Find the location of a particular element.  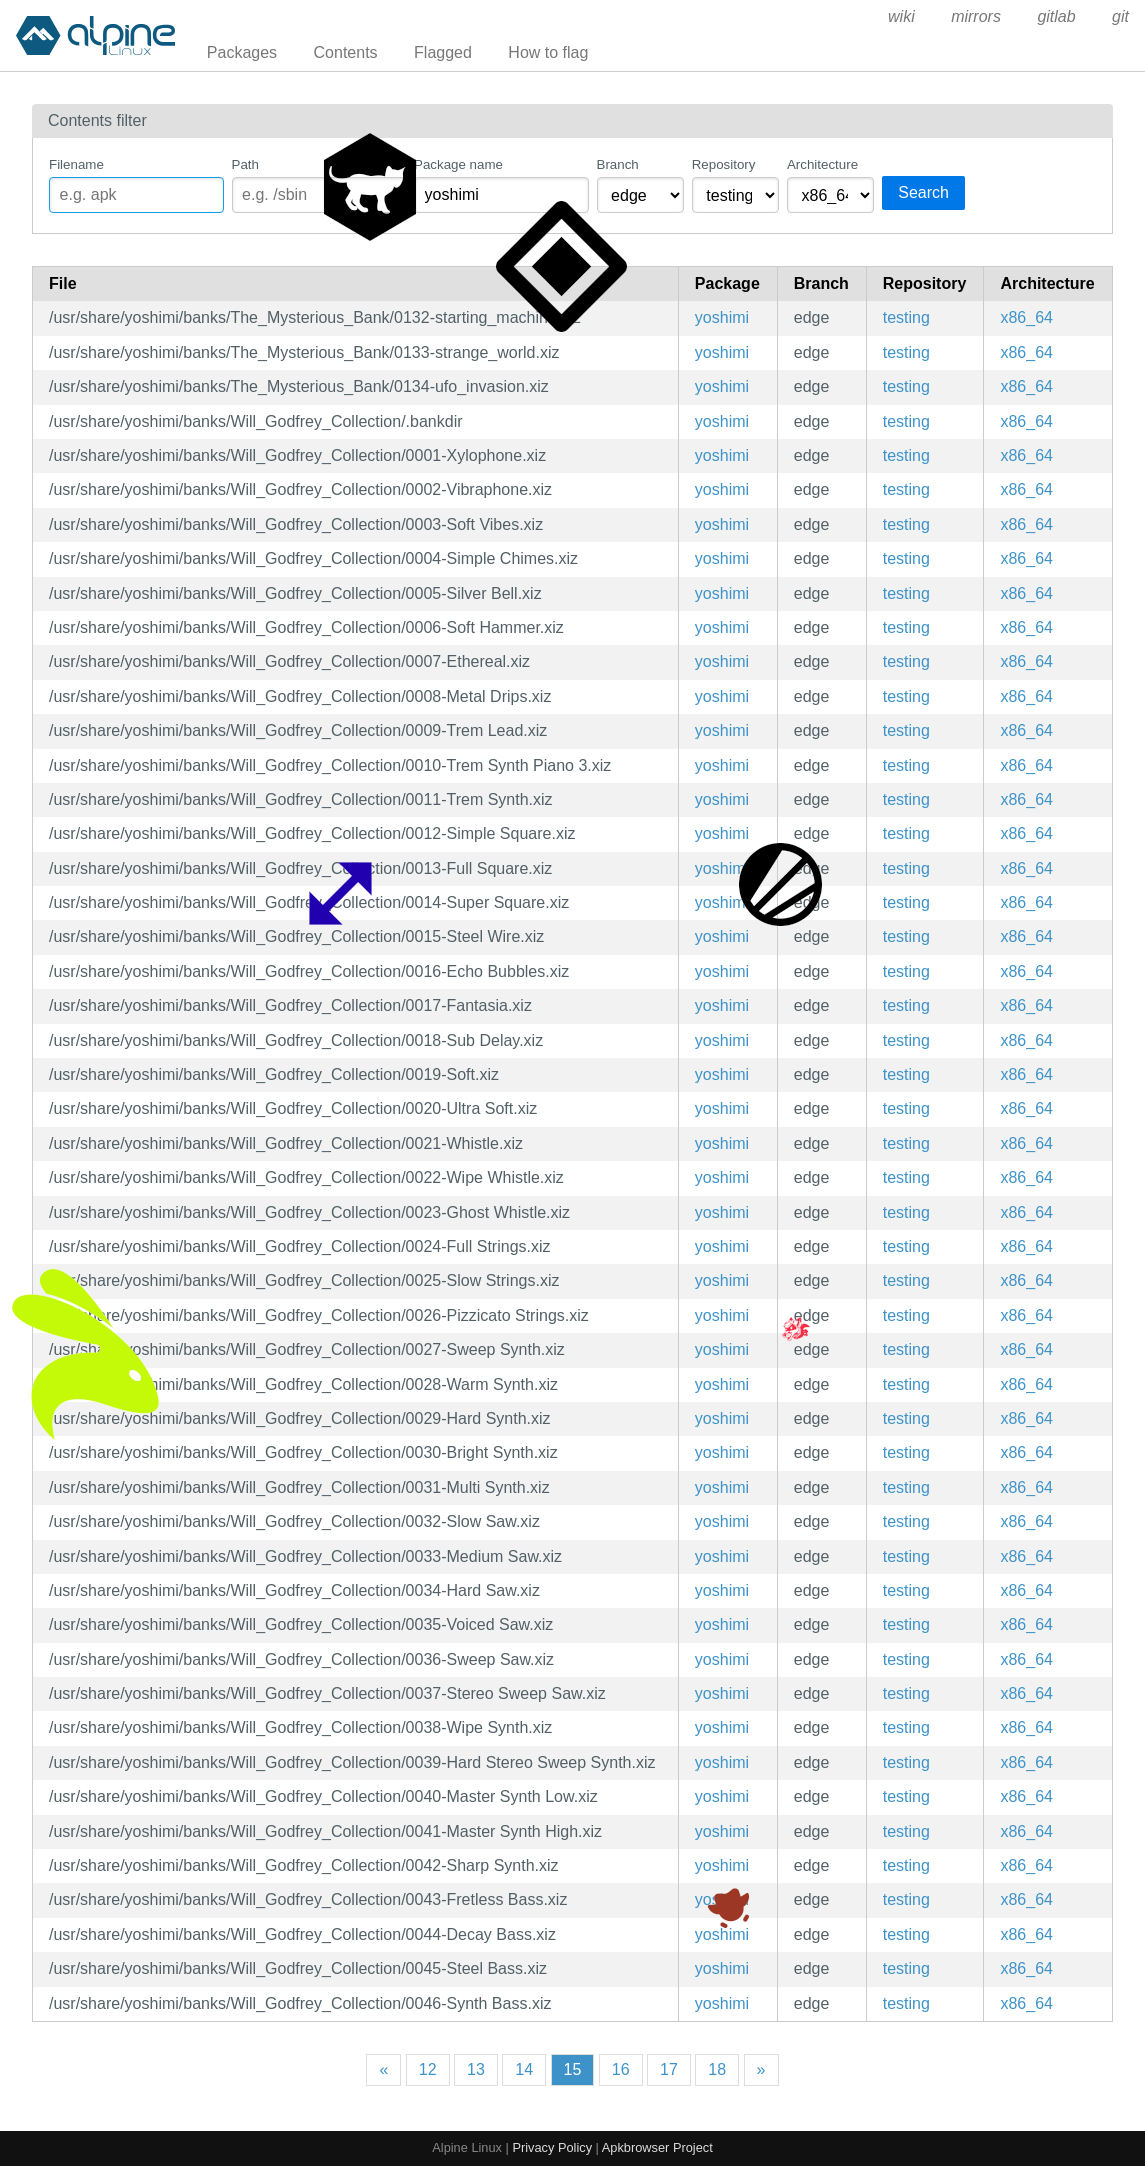

open TiddlyWiki application is located at coordinates (370, 187).